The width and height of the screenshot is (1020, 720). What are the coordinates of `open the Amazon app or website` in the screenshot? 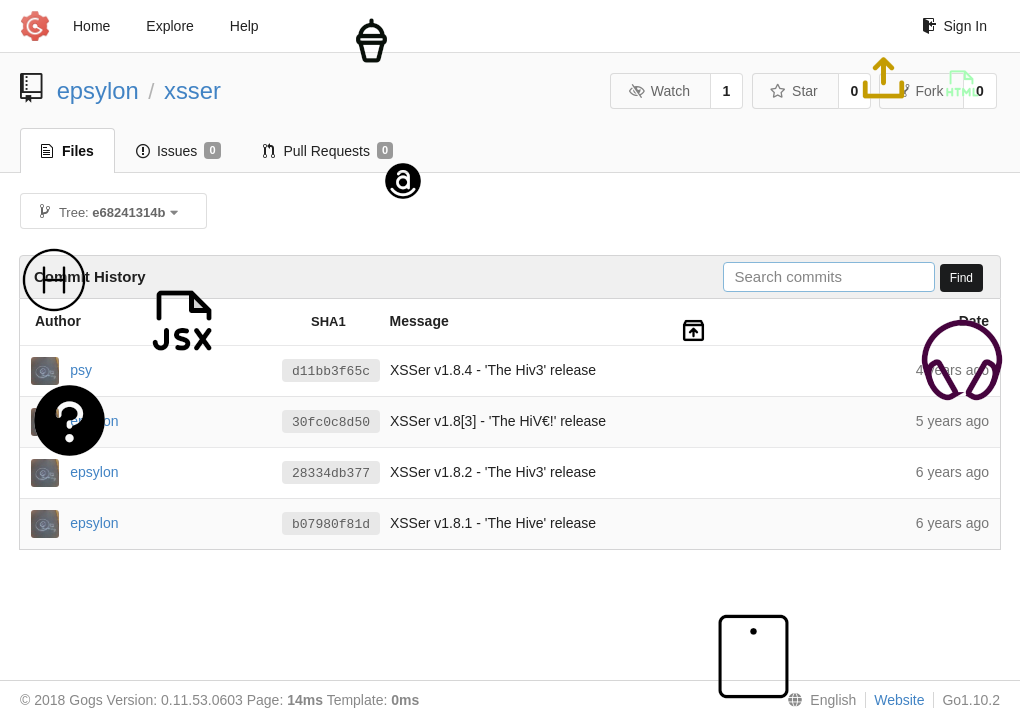 It's located at (403, 181).